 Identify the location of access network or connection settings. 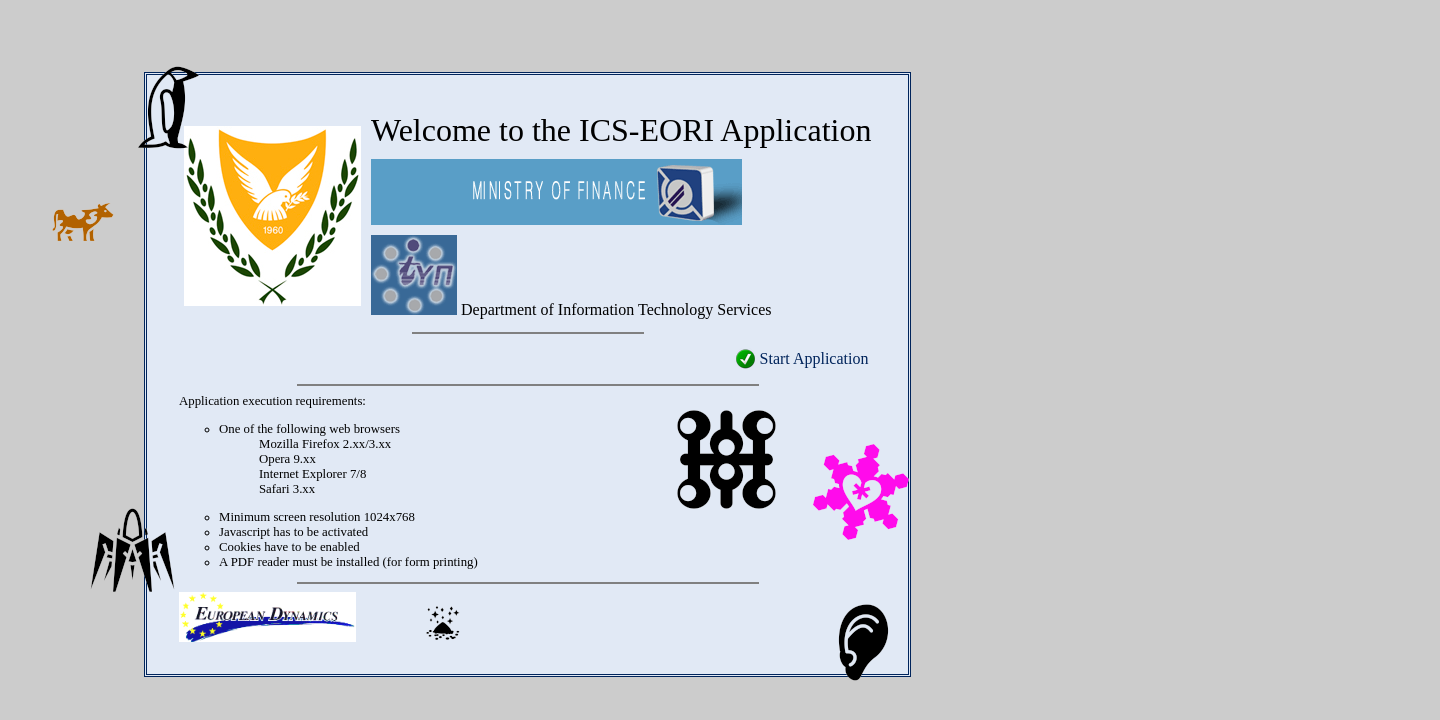
(726, 459).